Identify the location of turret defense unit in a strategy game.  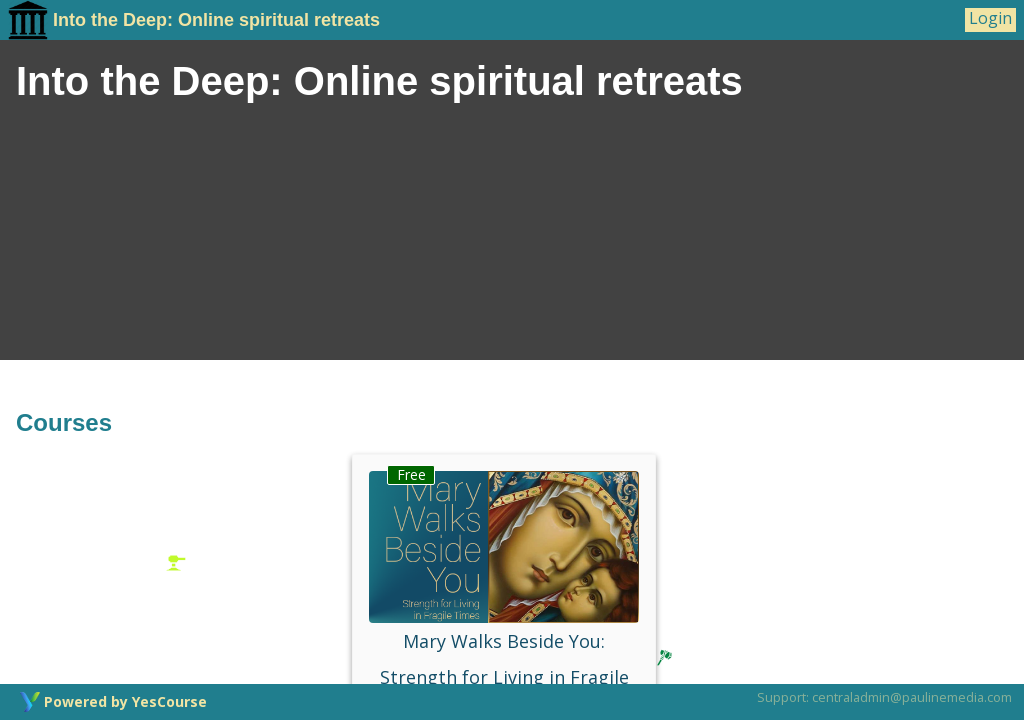
(176, 563).